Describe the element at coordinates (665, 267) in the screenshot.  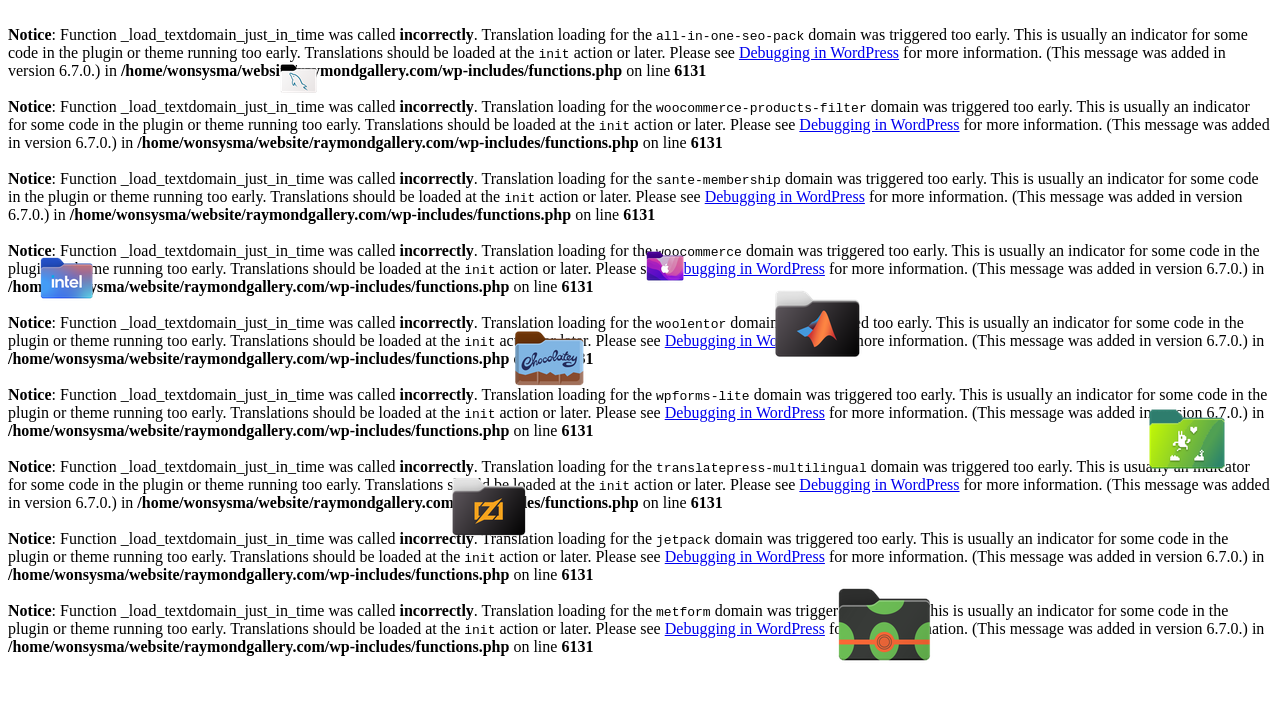
I see `open mac os monterey system folder` at that location.